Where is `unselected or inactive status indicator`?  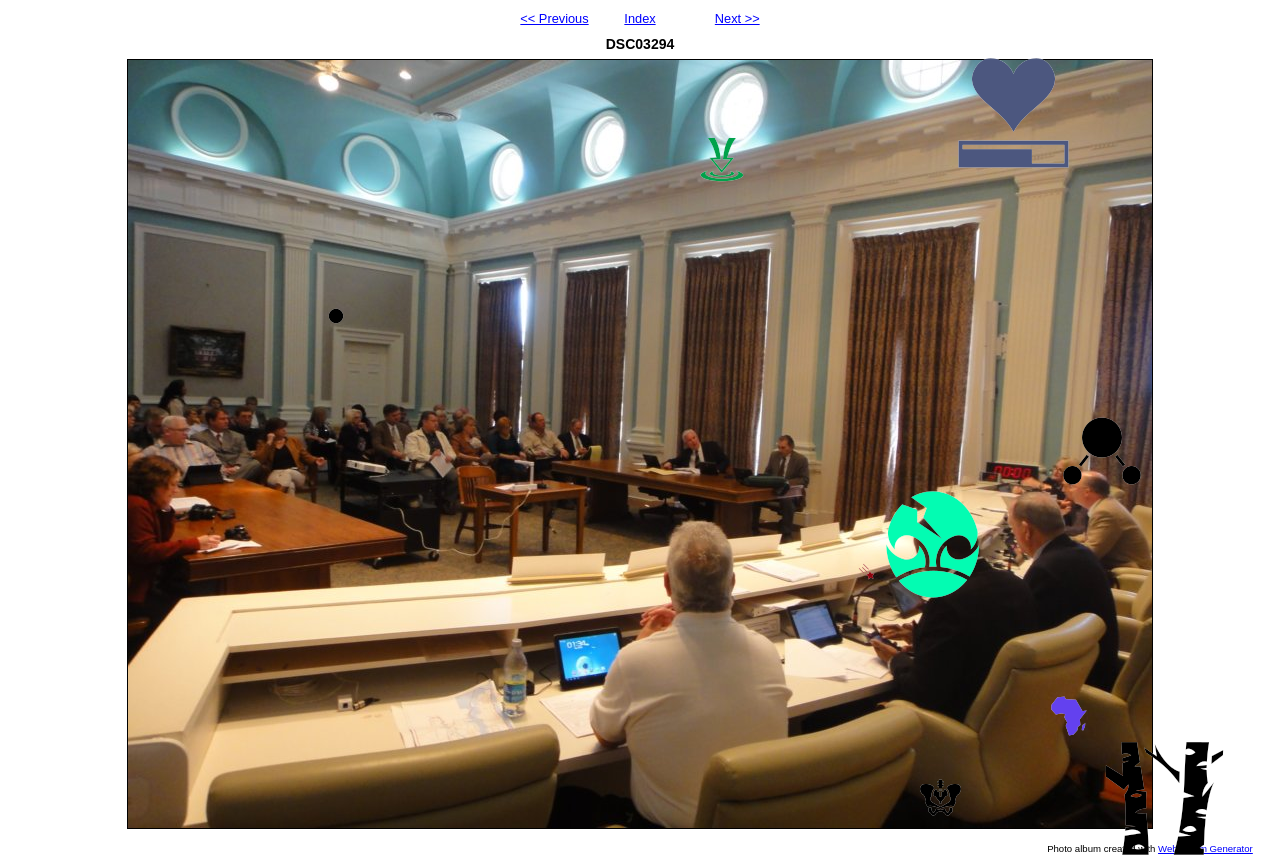
unselected or inactive status indicator is located at coordinates (336, 316).